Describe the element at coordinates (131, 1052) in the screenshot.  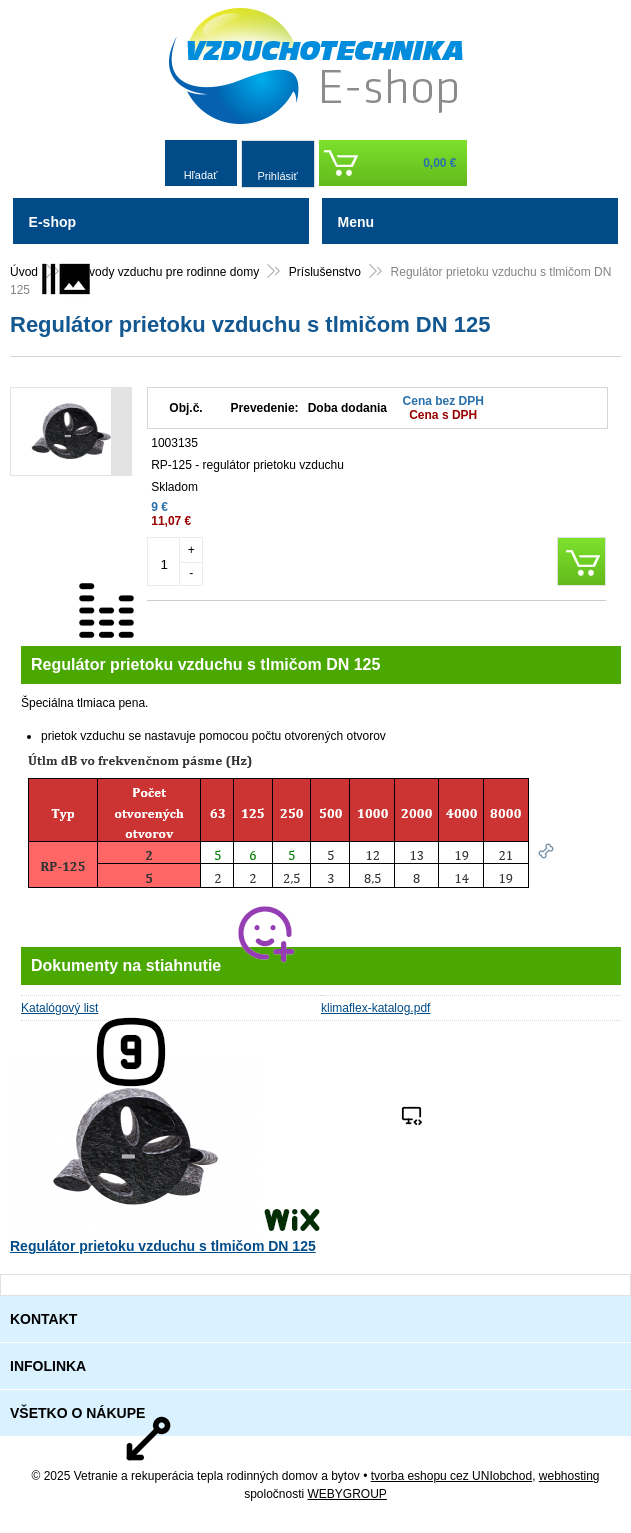
I see `indicates 9 items or notifications` at that location.